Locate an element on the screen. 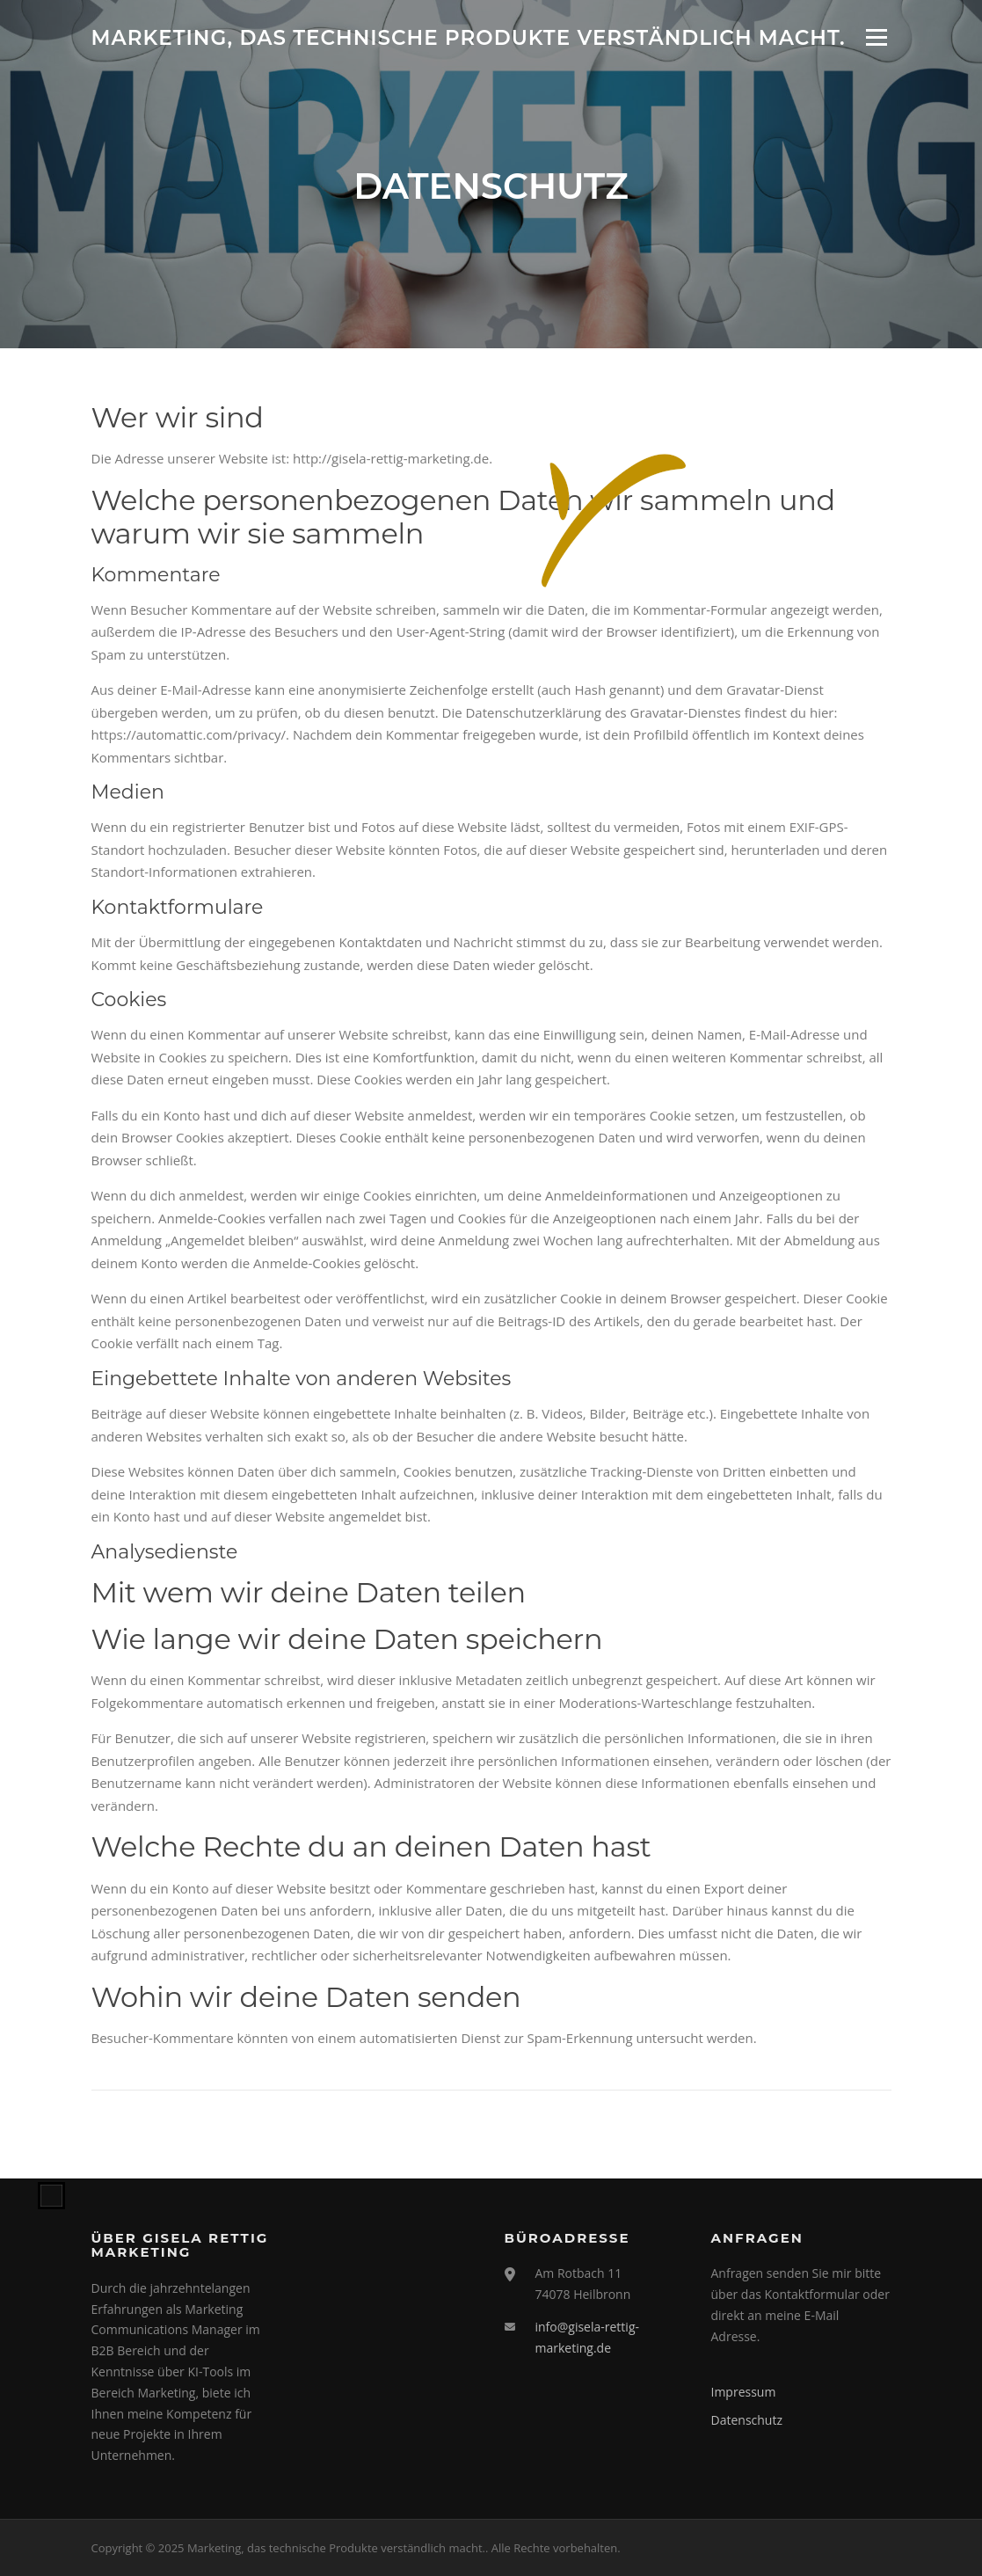  payoneer payment service logo is located at coordinates (614, 521).